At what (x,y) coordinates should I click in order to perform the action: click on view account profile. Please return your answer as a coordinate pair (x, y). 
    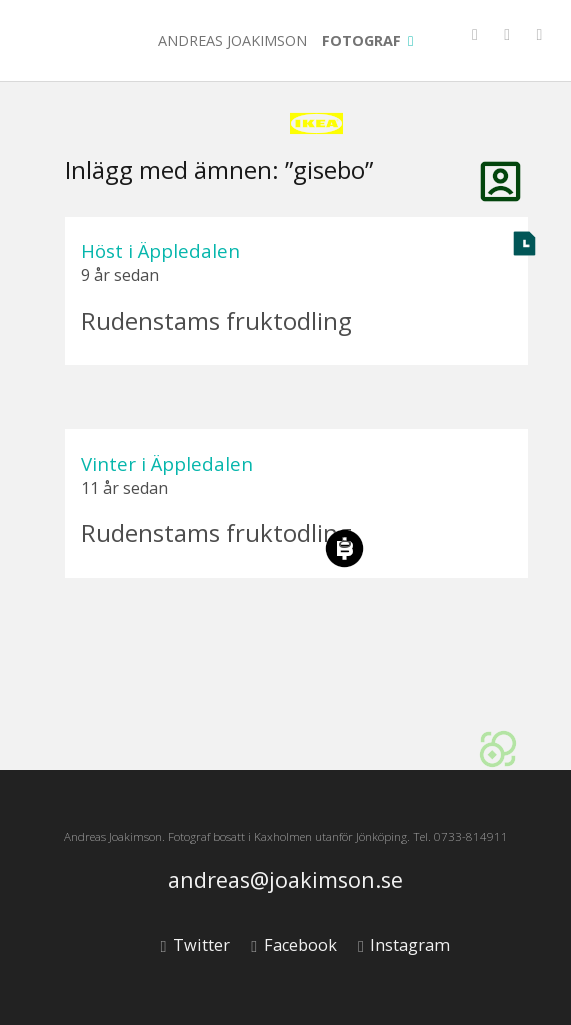
    Looking at the image, I should click on (500, 181).